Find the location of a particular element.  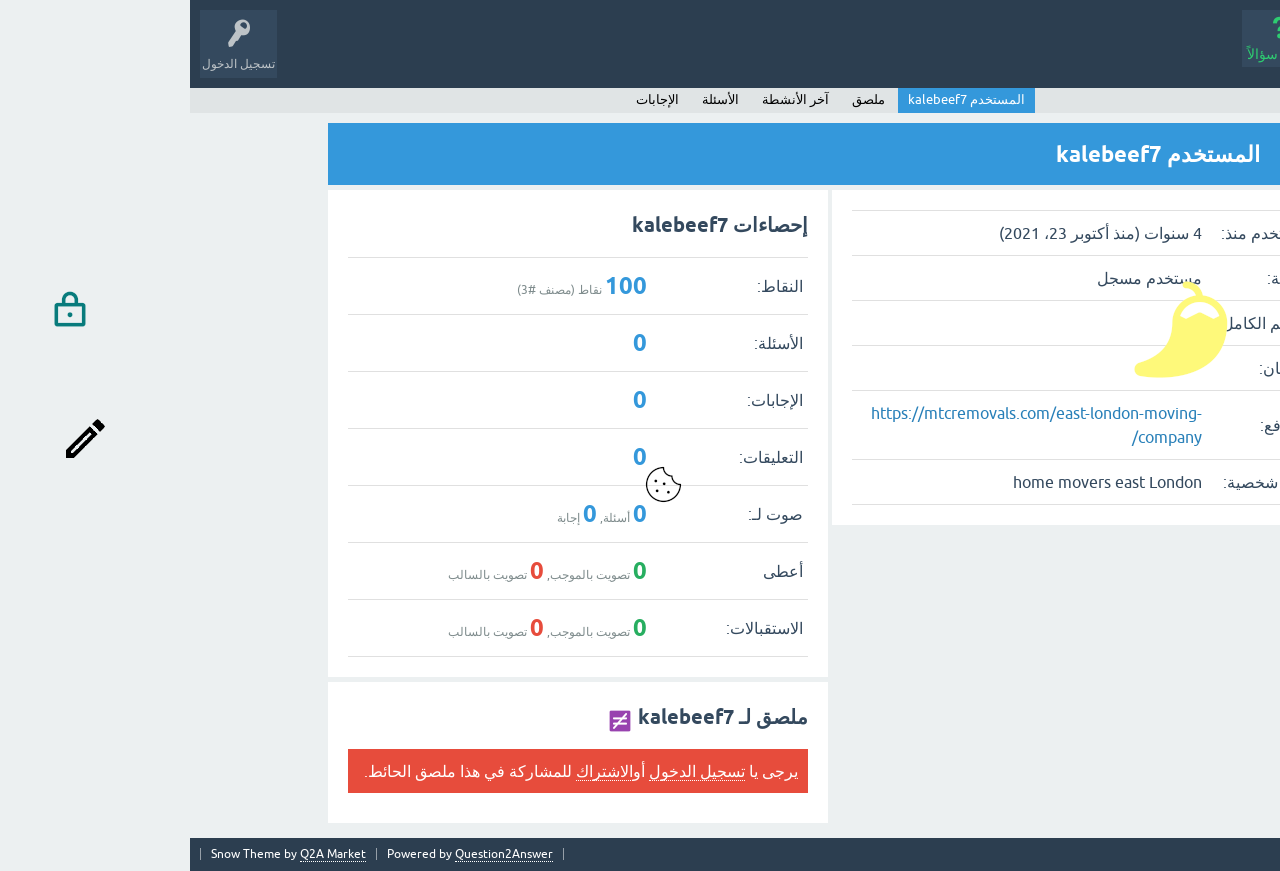

indicates spicy or hot food option is located at coordinates (1186, 333).